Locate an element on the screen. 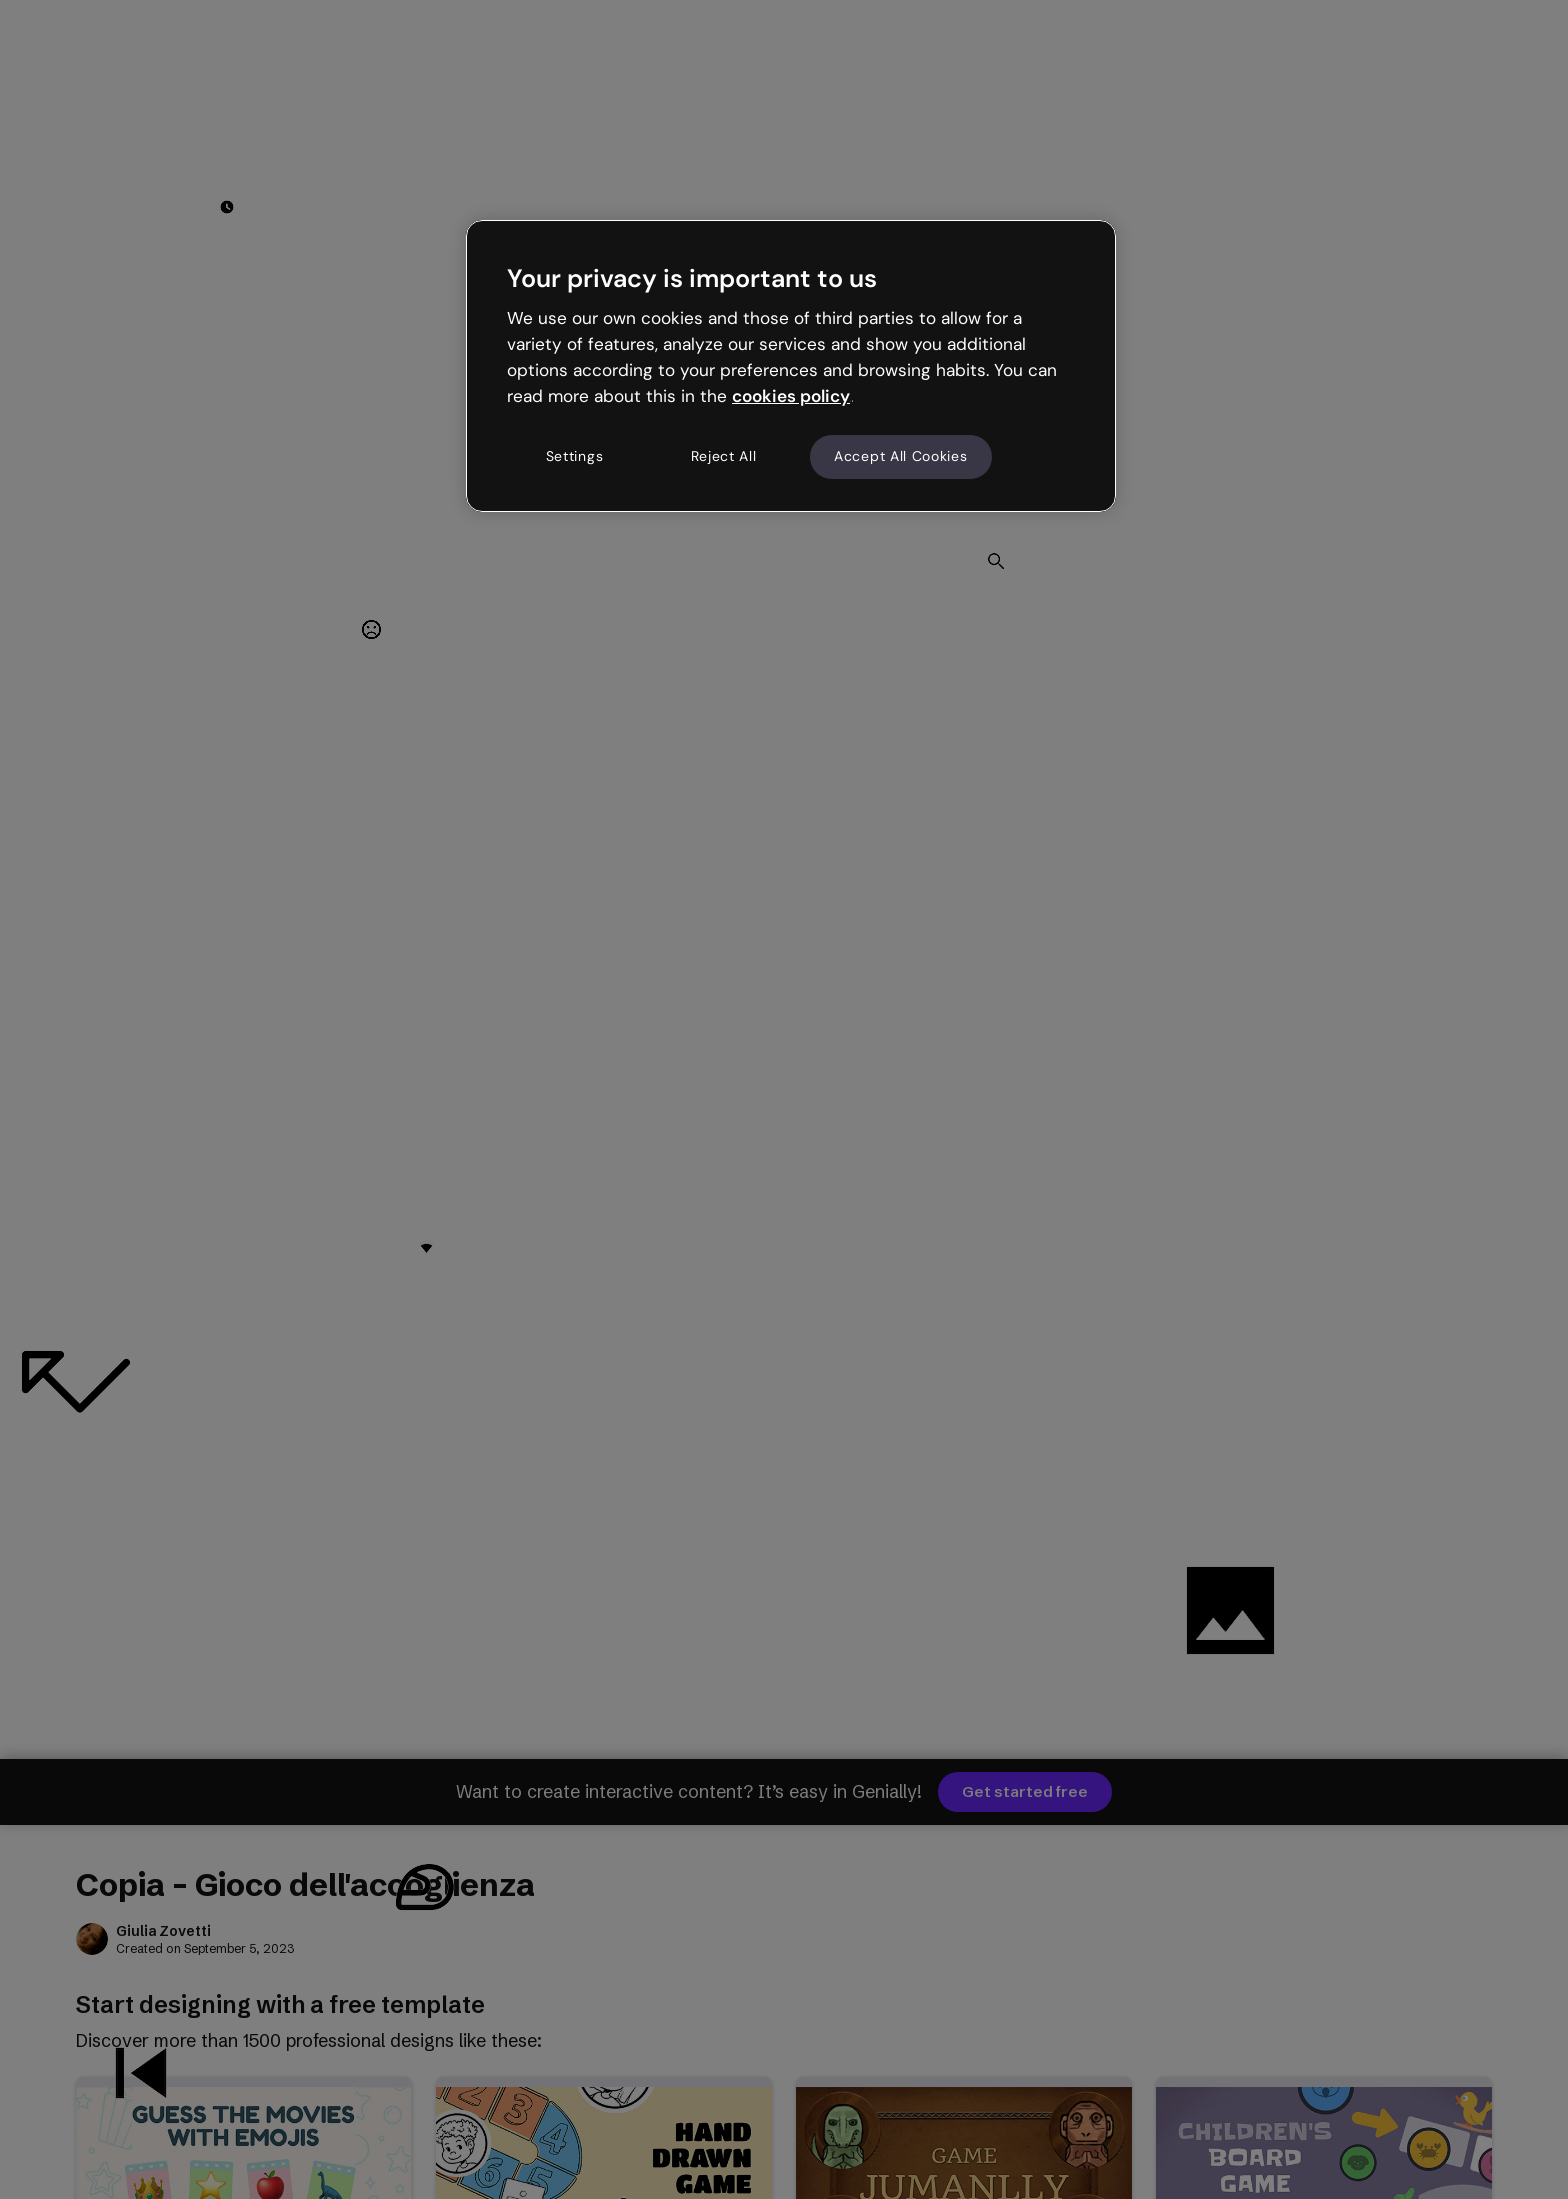  access motorsports or racing content is located at coordinates (425, 1887).